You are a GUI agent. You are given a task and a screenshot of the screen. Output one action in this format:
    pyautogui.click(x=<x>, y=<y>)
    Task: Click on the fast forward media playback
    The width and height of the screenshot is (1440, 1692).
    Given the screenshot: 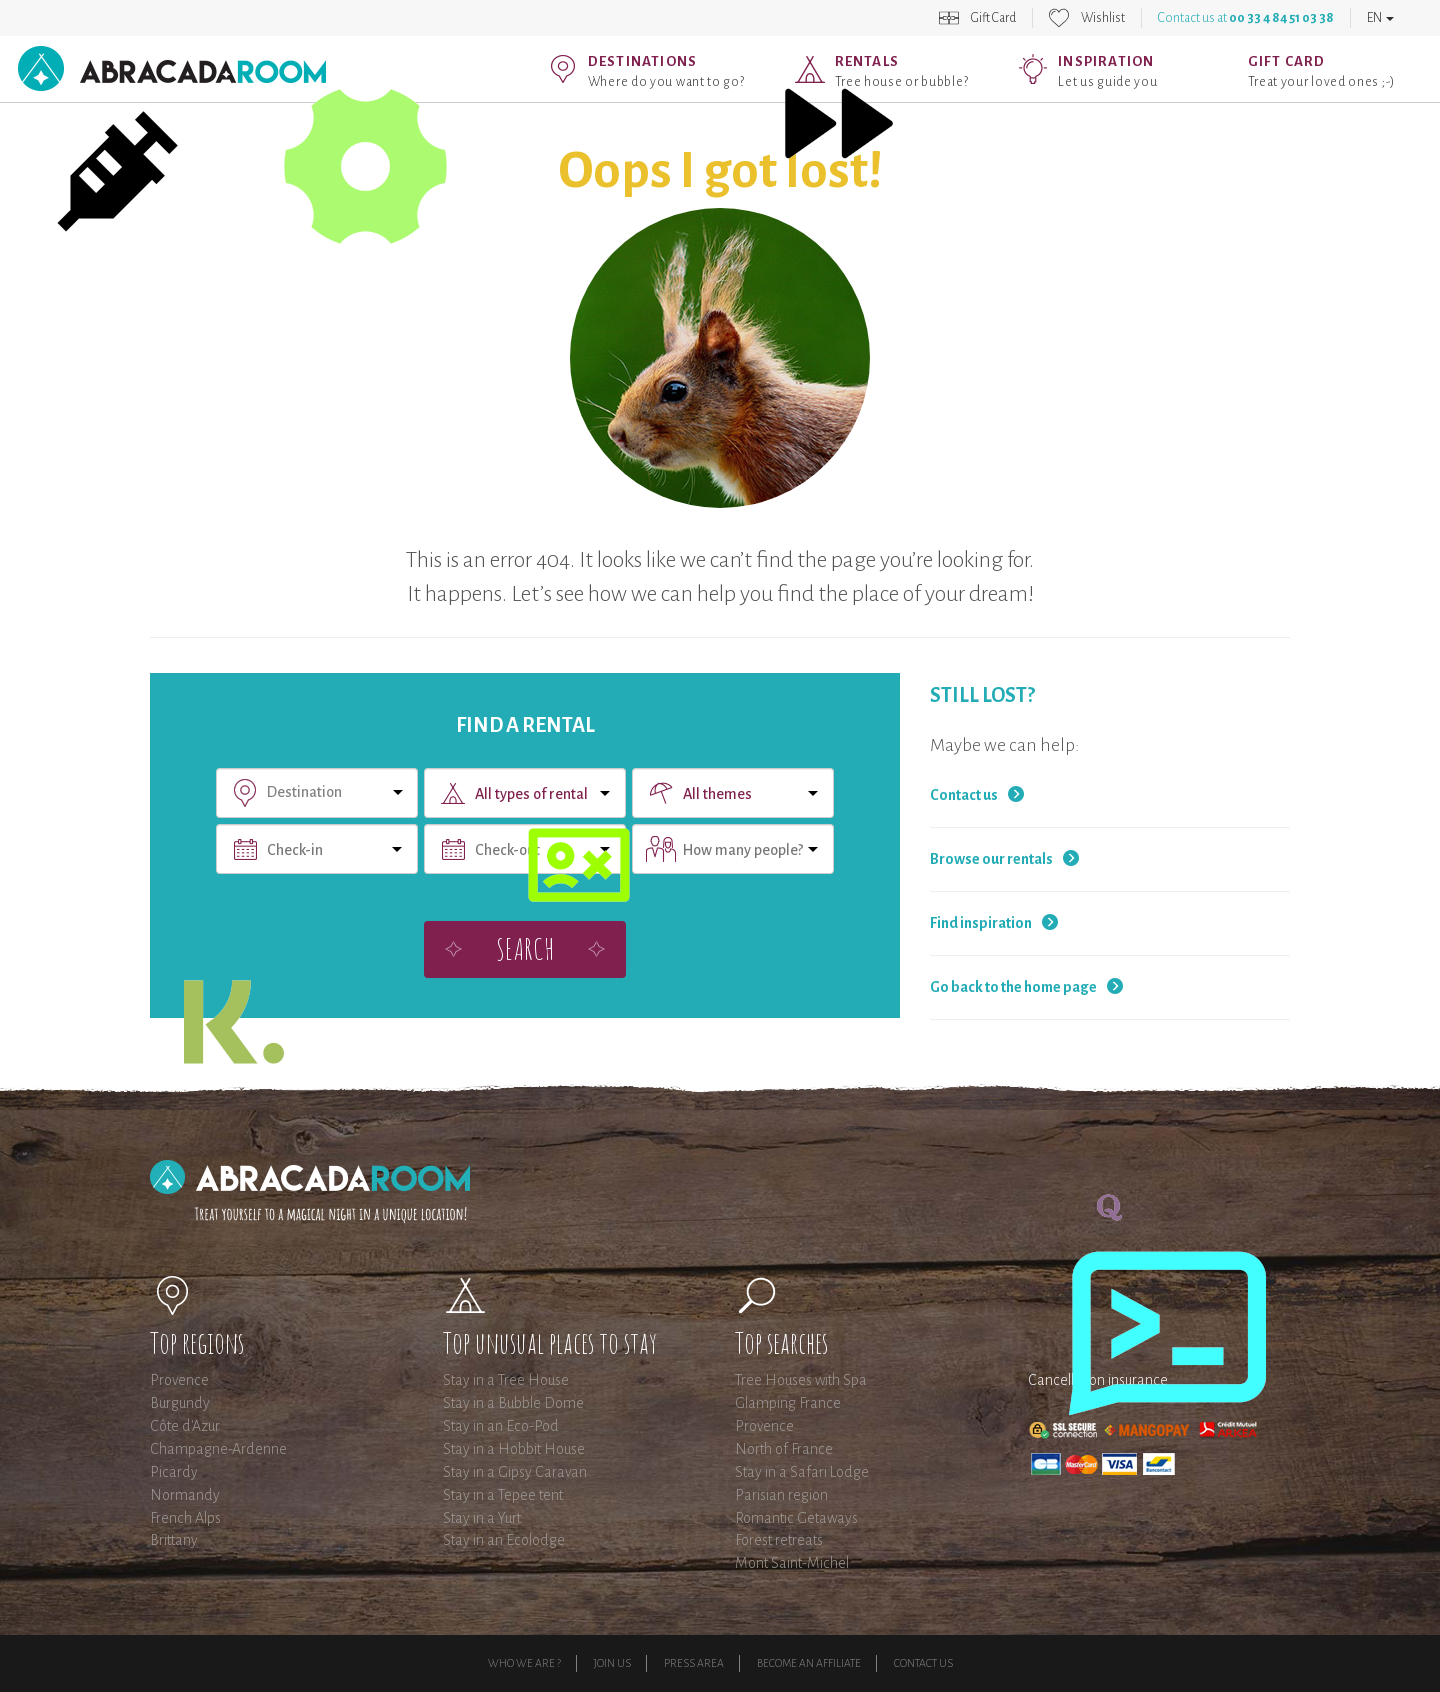 What is the action you would take?
    pyautogui.click(x=835, y=123)
    